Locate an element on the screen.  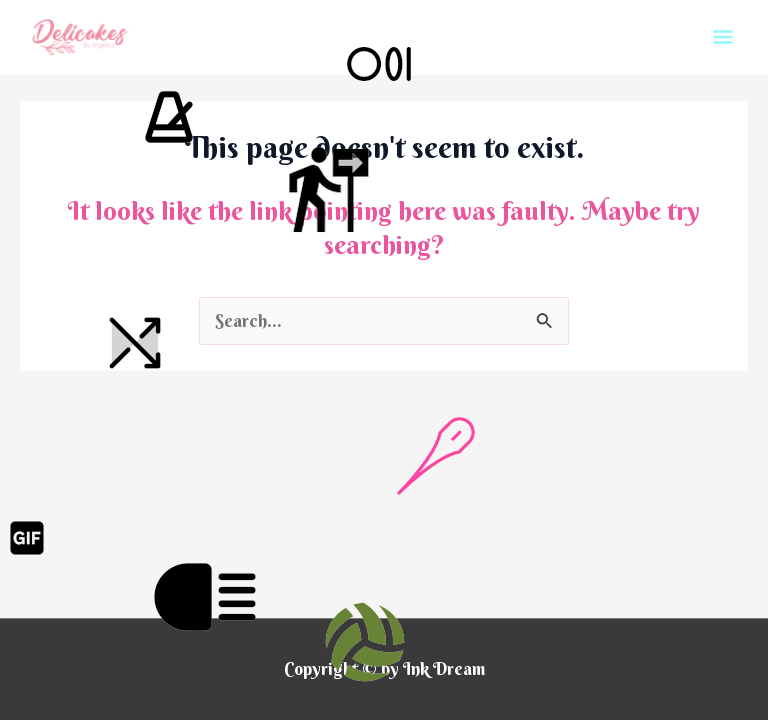
volleyball sports category or activity is located at coordinates (365, 642).